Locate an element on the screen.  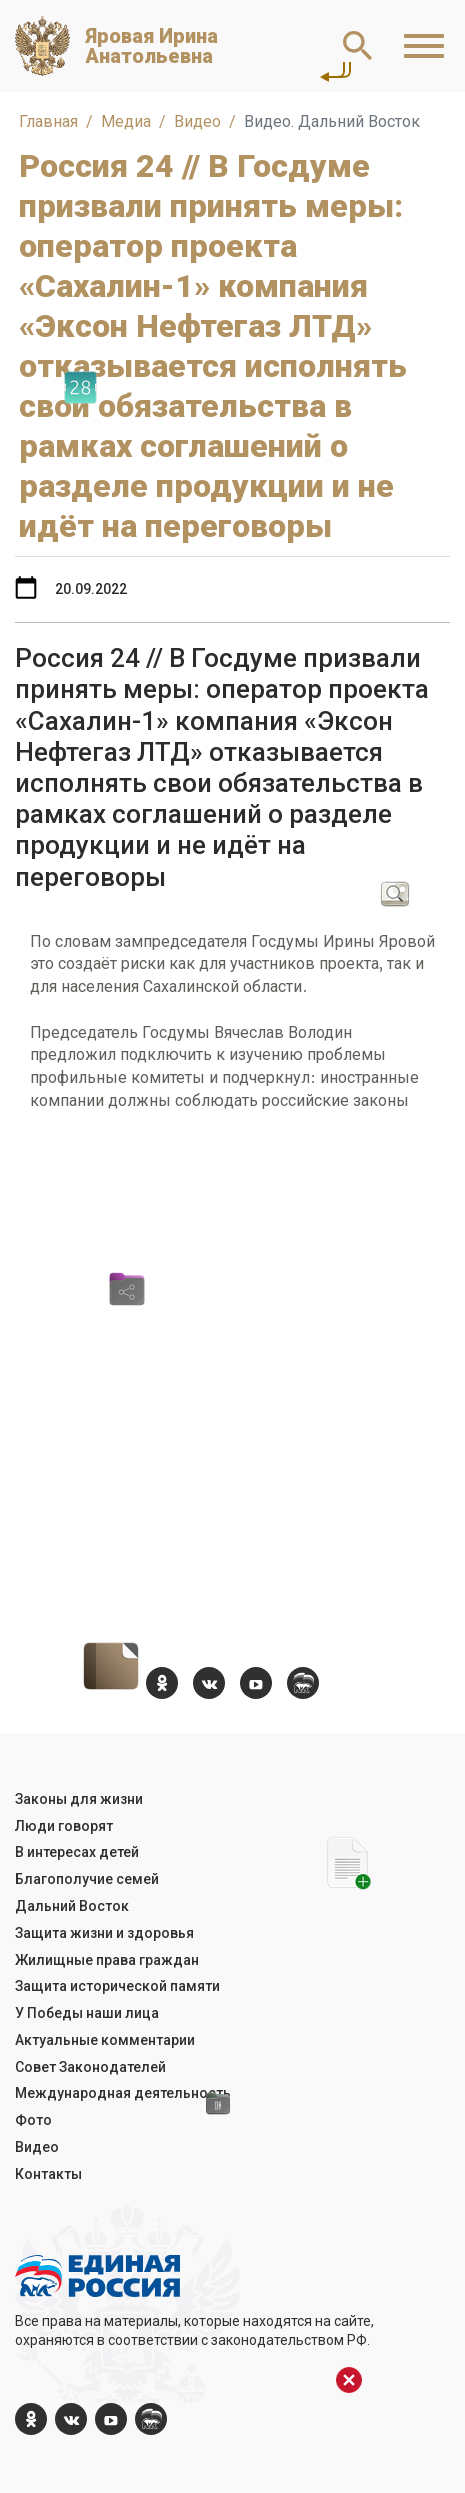
open the photo viewer application is located at coordinates (395, 894).